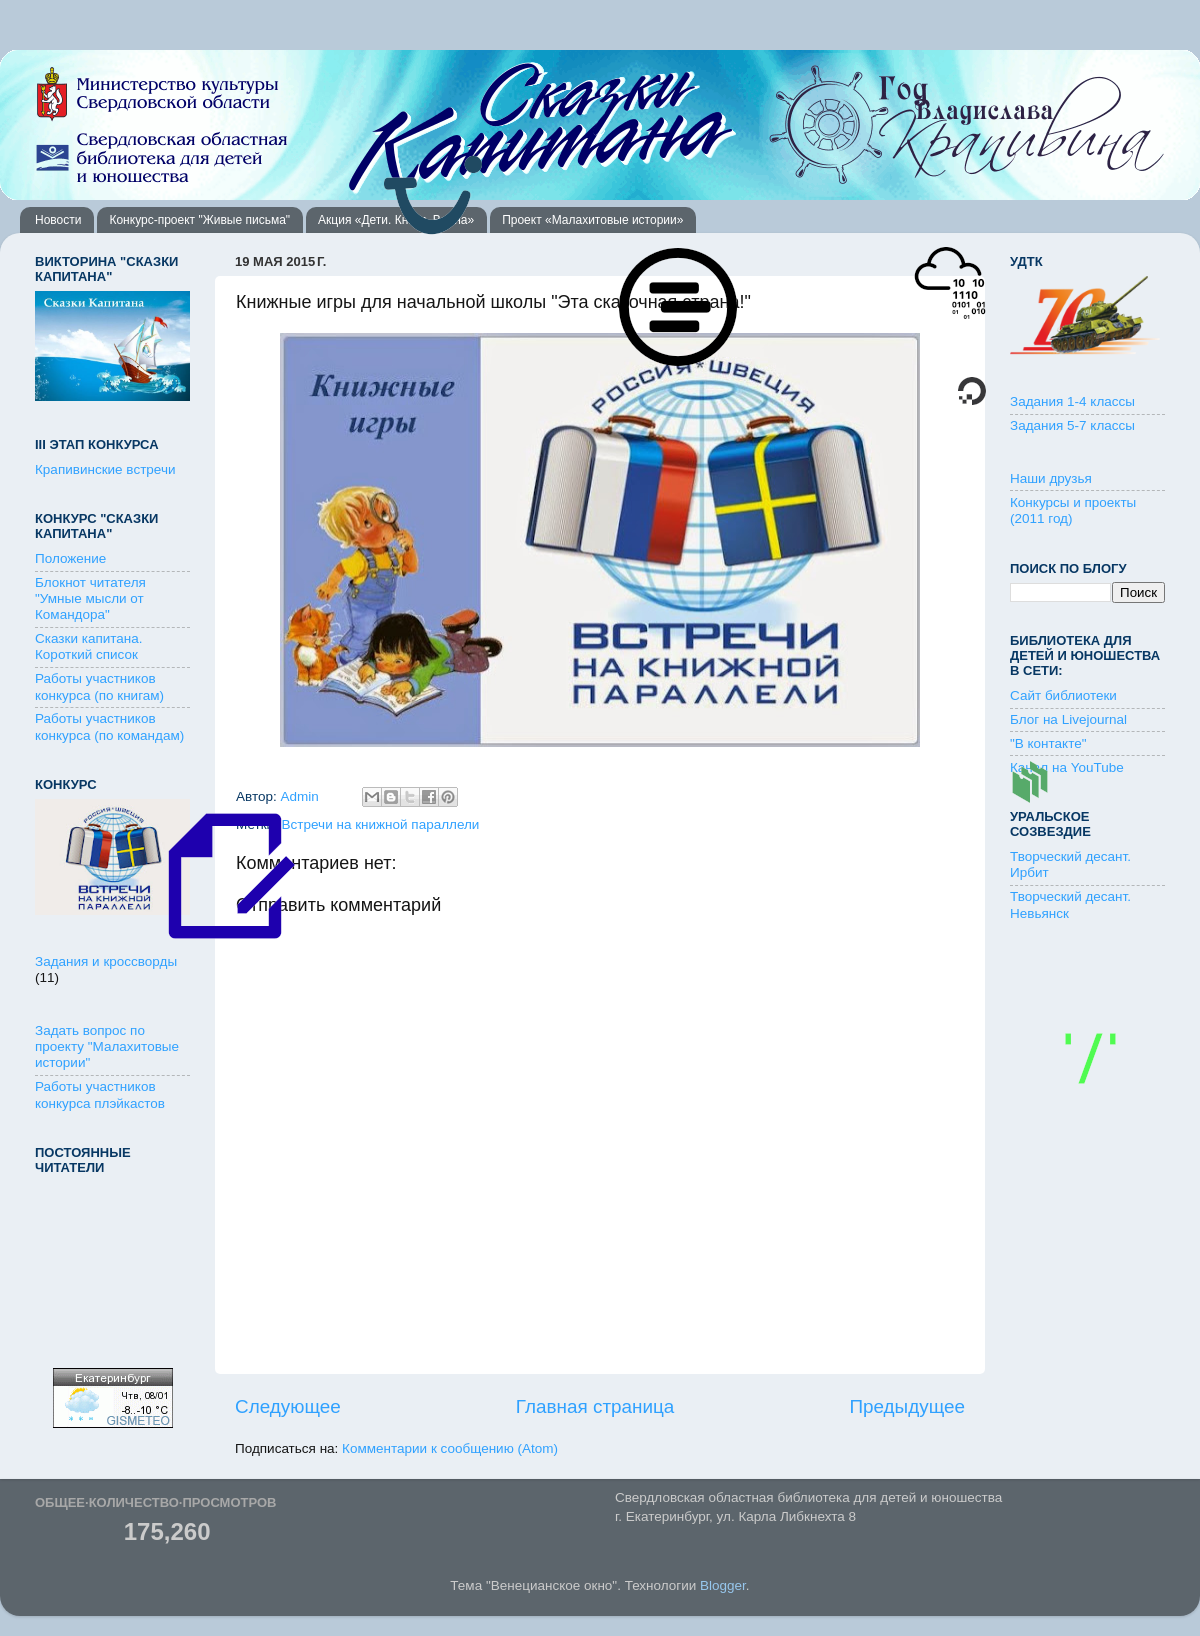  What do you see at coordinates (950, 283) in the screenshot?
I see `visit tryhackme cybersecurity learning platform` at bounding box center [950, 283].